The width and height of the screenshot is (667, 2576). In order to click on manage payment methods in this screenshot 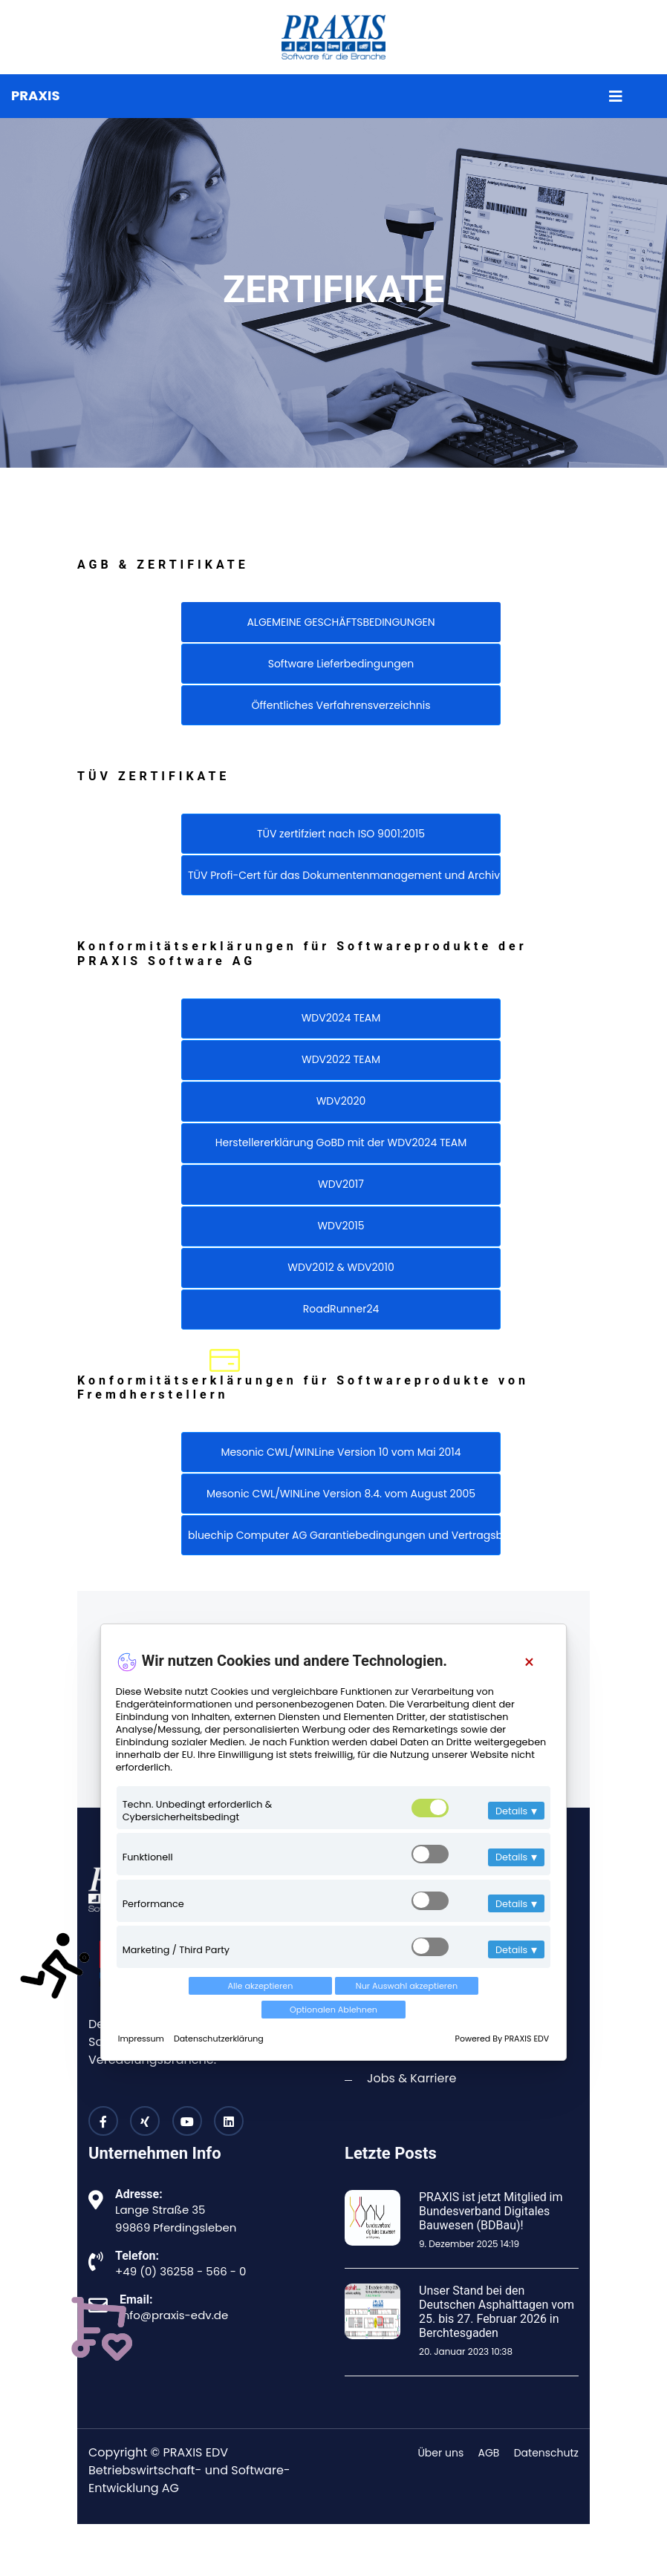, I will do `click(224, 1360)`.